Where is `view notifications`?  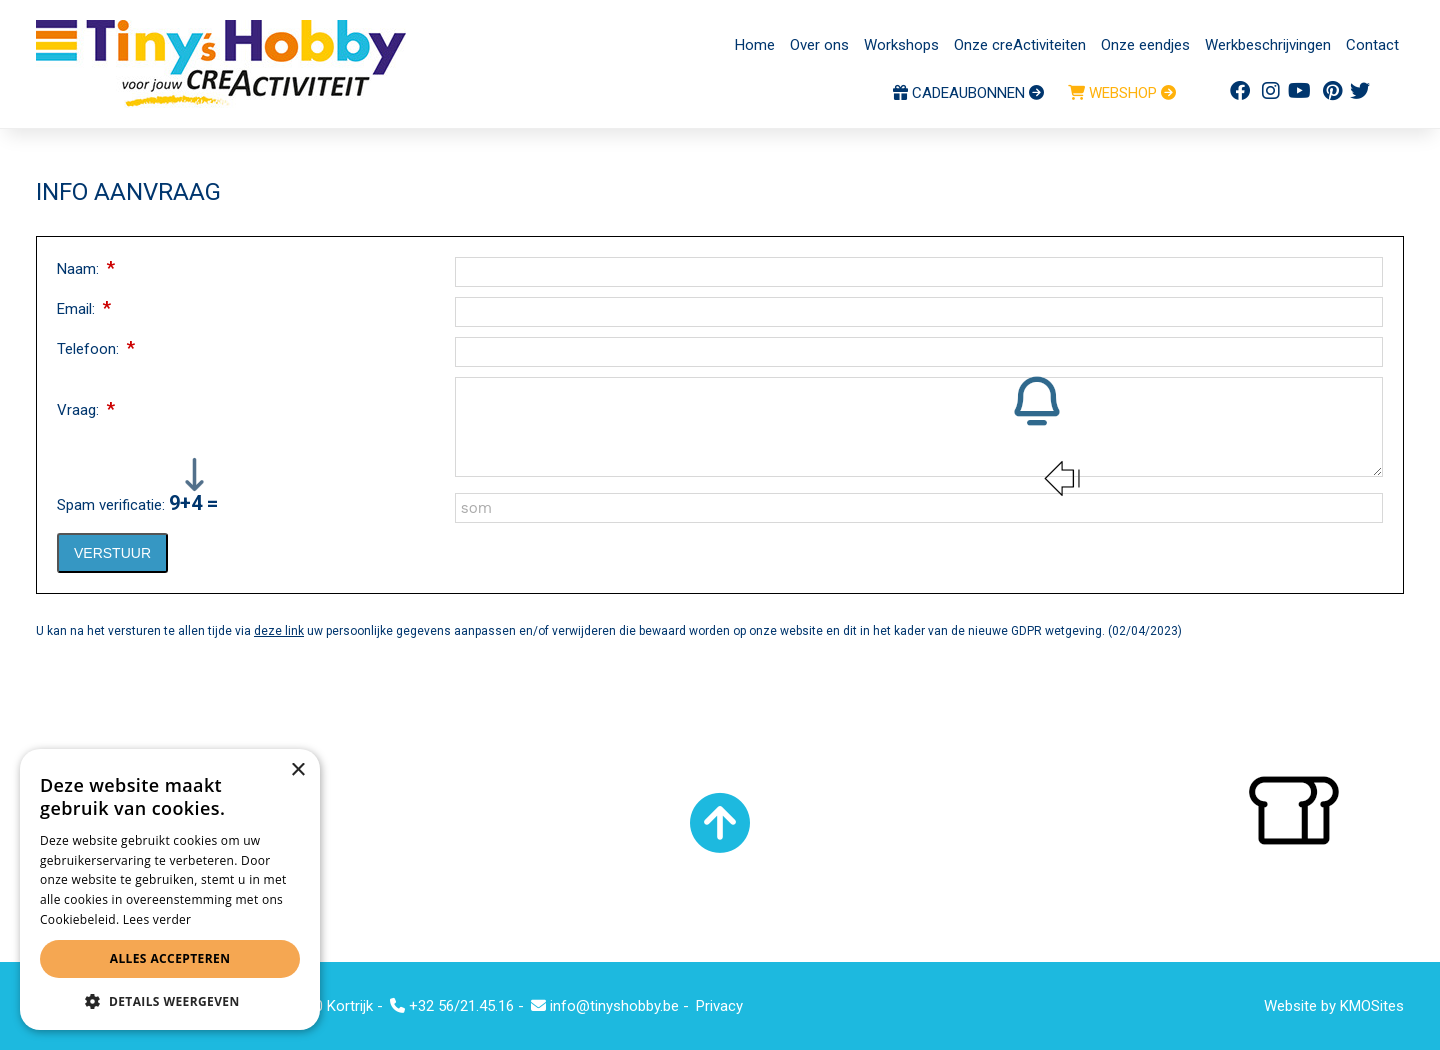
view notifications is located at coordinates (1037, 401).